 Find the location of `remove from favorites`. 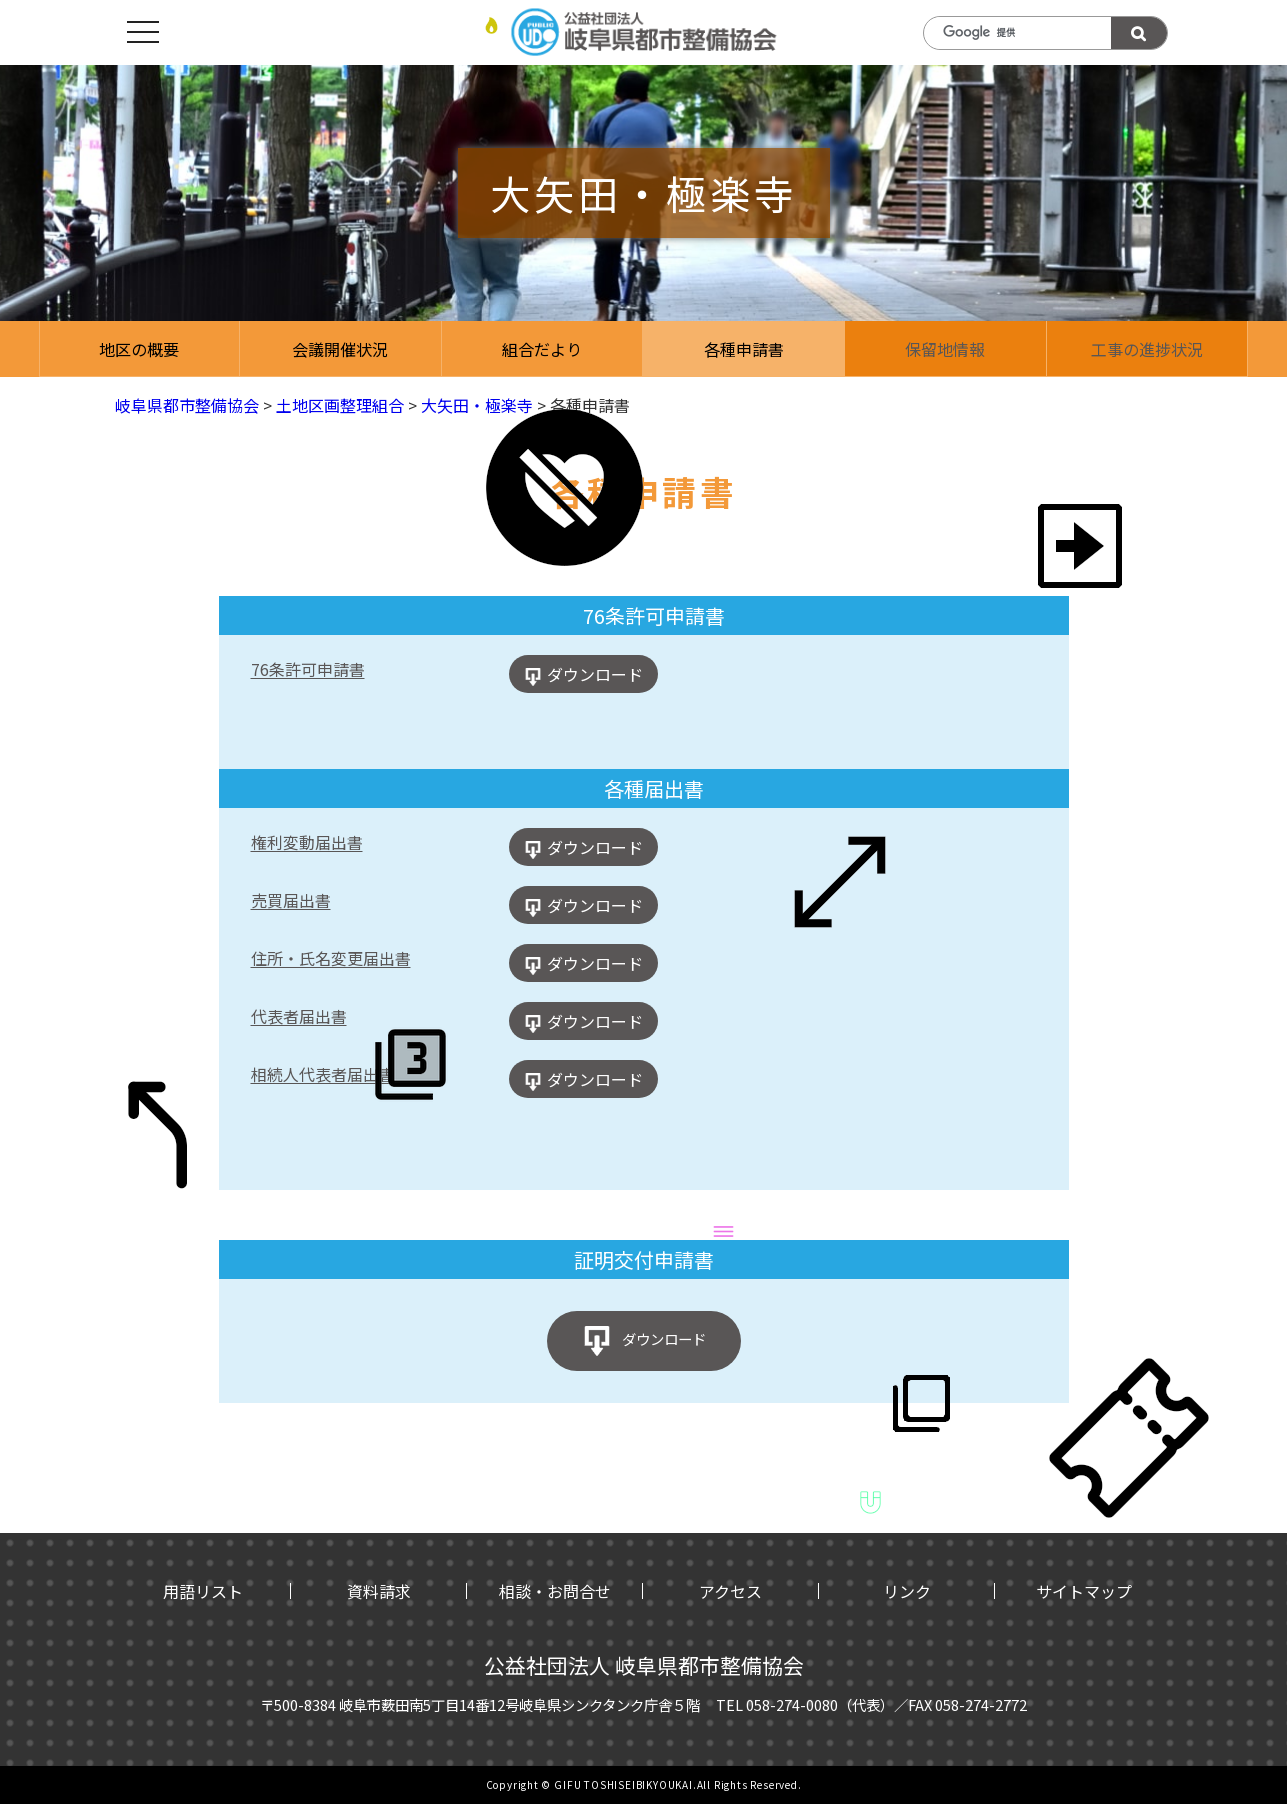

remove from favorites is located at coordinates (564, 487).